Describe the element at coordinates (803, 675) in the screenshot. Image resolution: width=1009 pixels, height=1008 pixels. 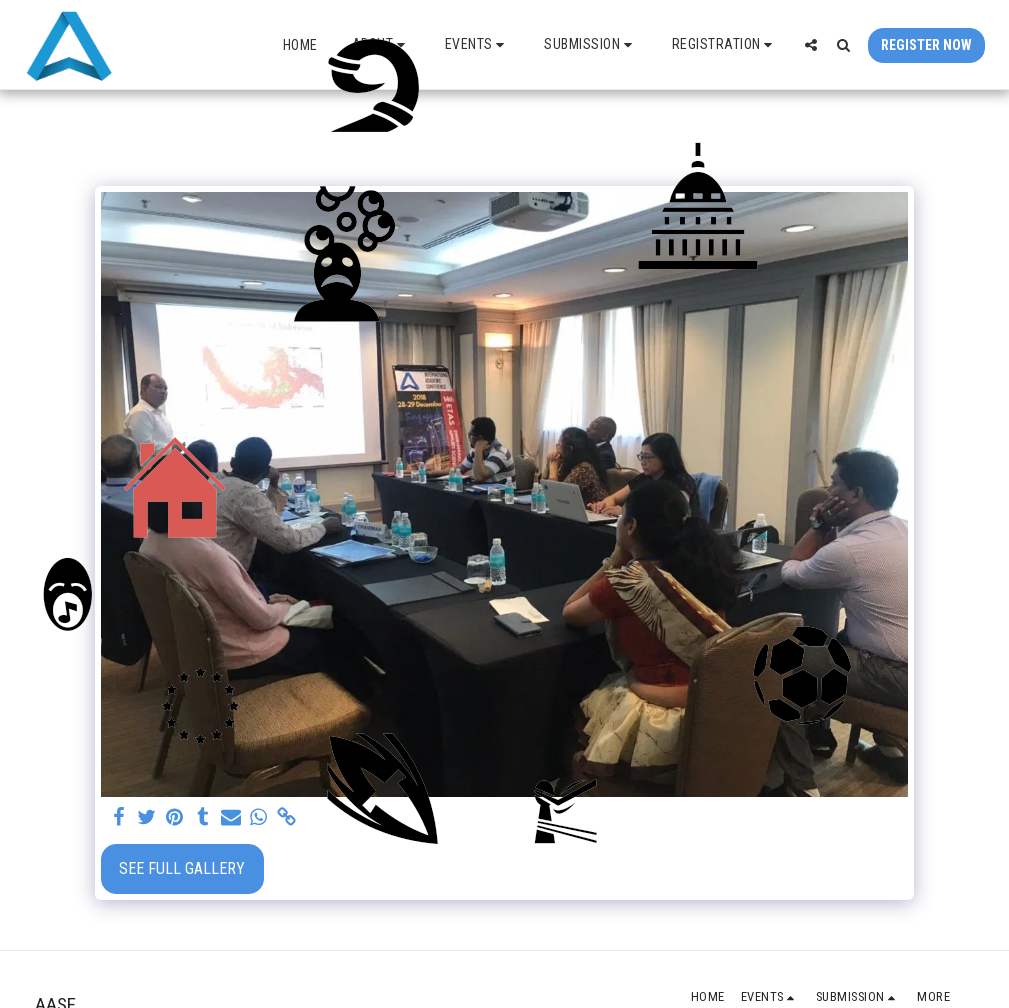
I see `access soccer or football games` at that location.